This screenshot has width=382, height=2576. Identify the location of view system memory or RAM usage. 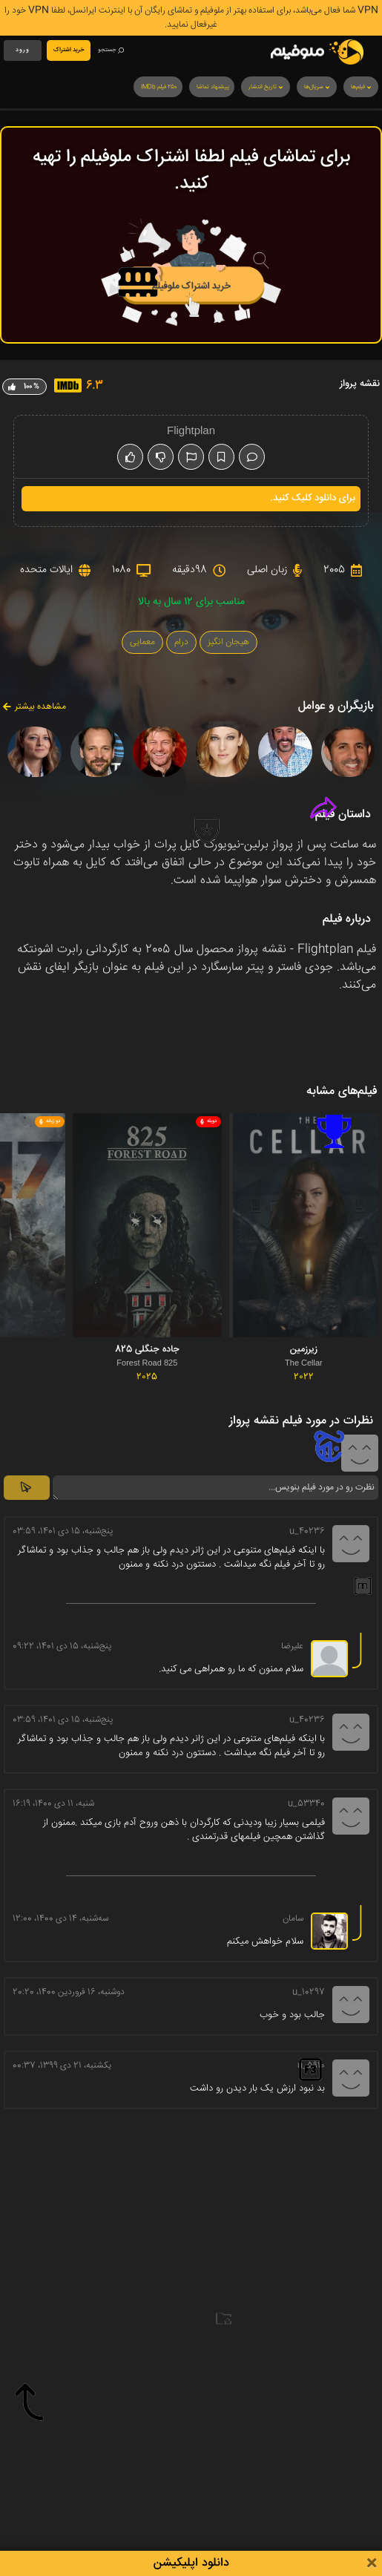
(138, 282).